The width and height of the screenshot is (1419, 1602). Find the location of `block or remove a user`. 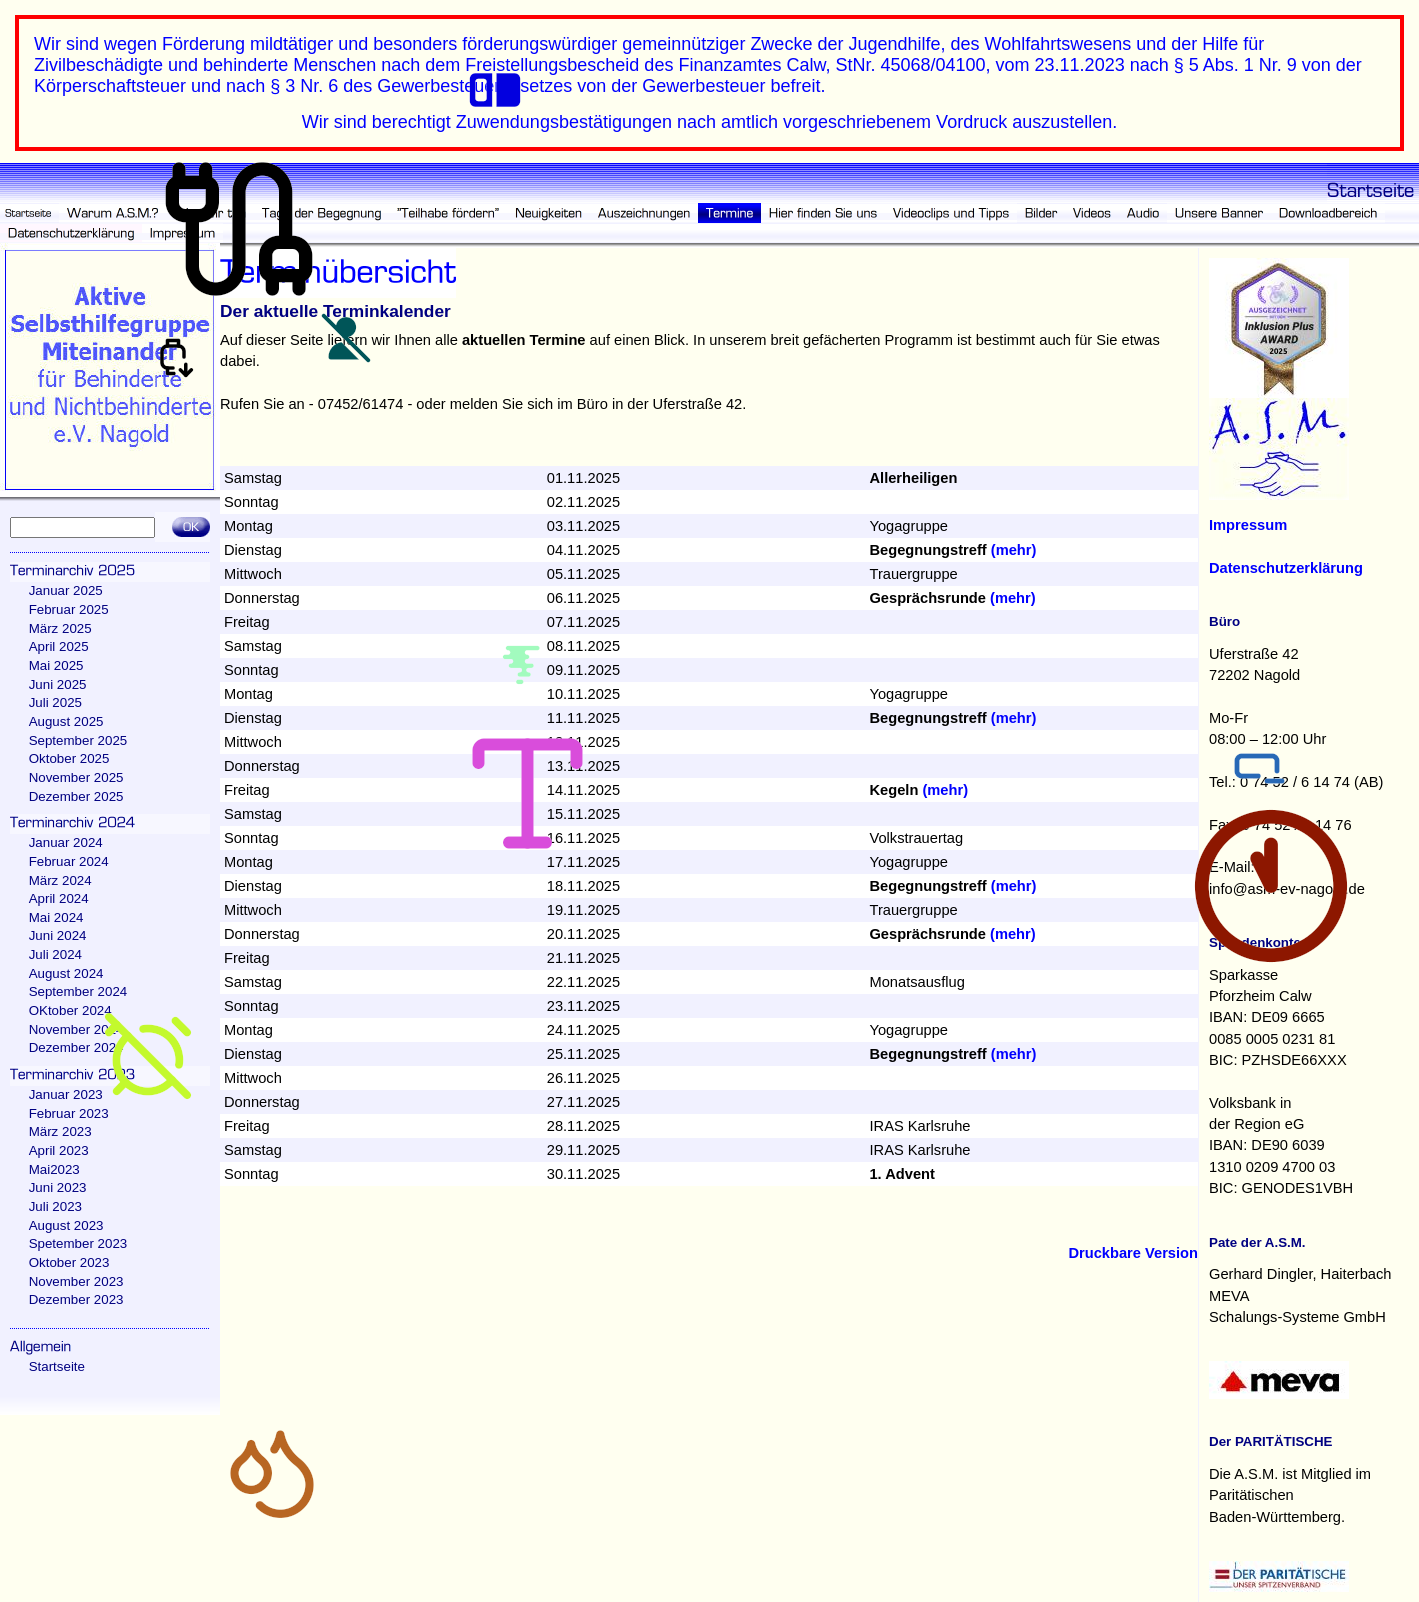

block or remove a user is located at coordinates (346, 338).